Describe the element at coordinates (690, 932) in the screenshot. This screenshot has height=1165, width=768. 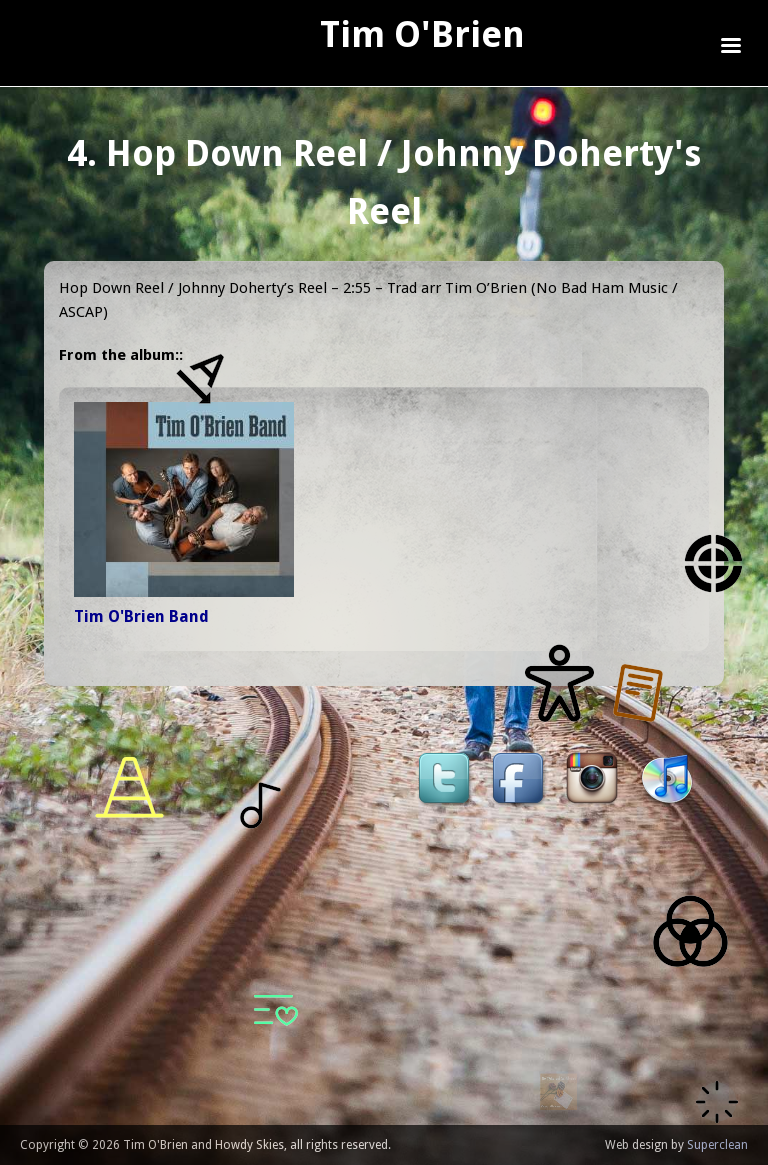
I see `shows overlapping or intersecting data sets` at that location.